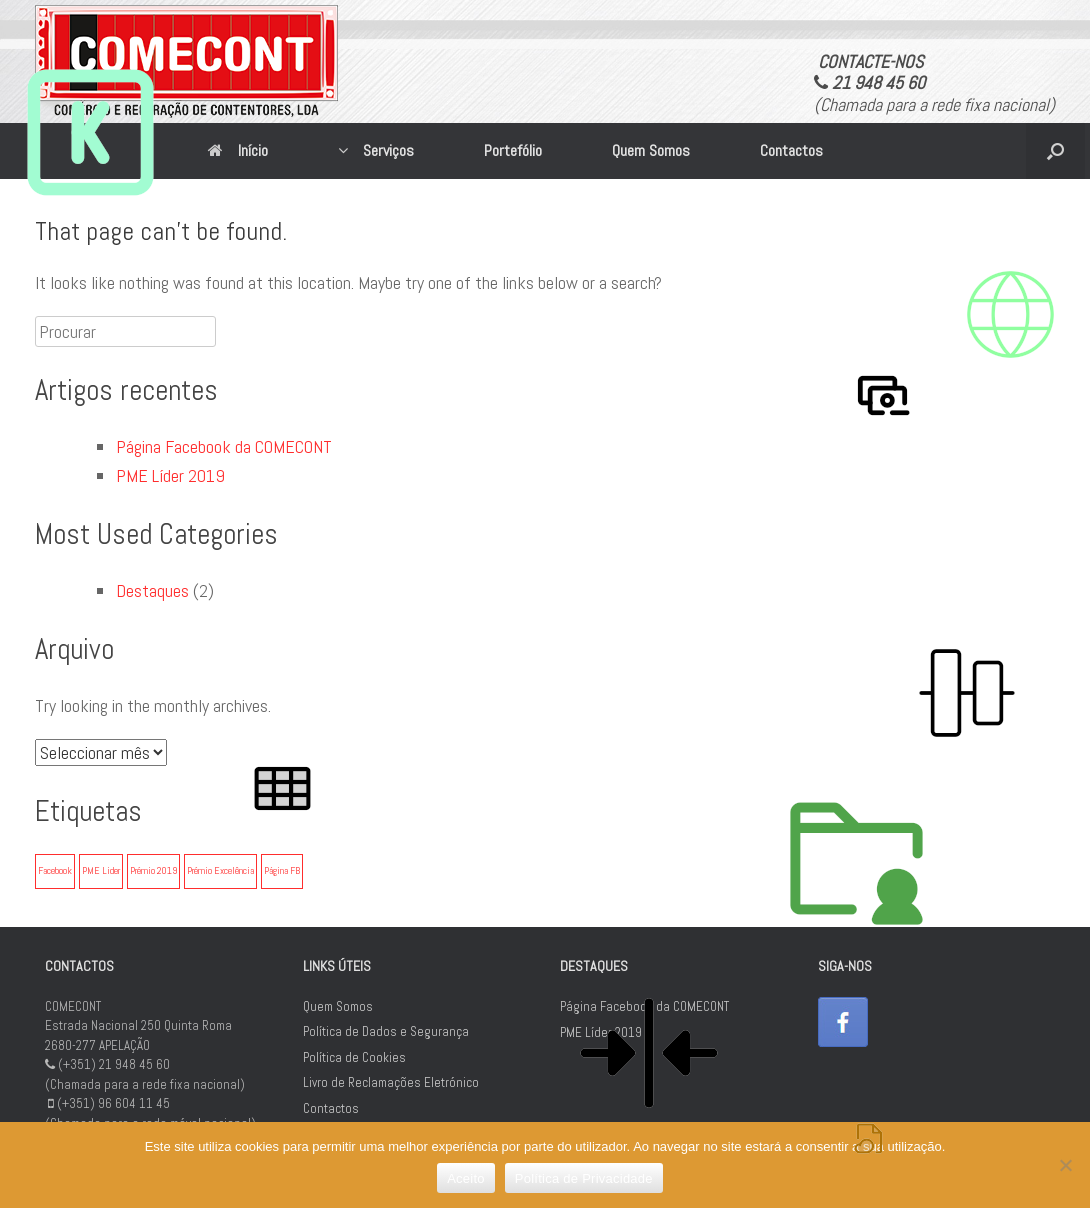  I want to click on keyboard shortcut indicator for the letter K, so click(90, 132).